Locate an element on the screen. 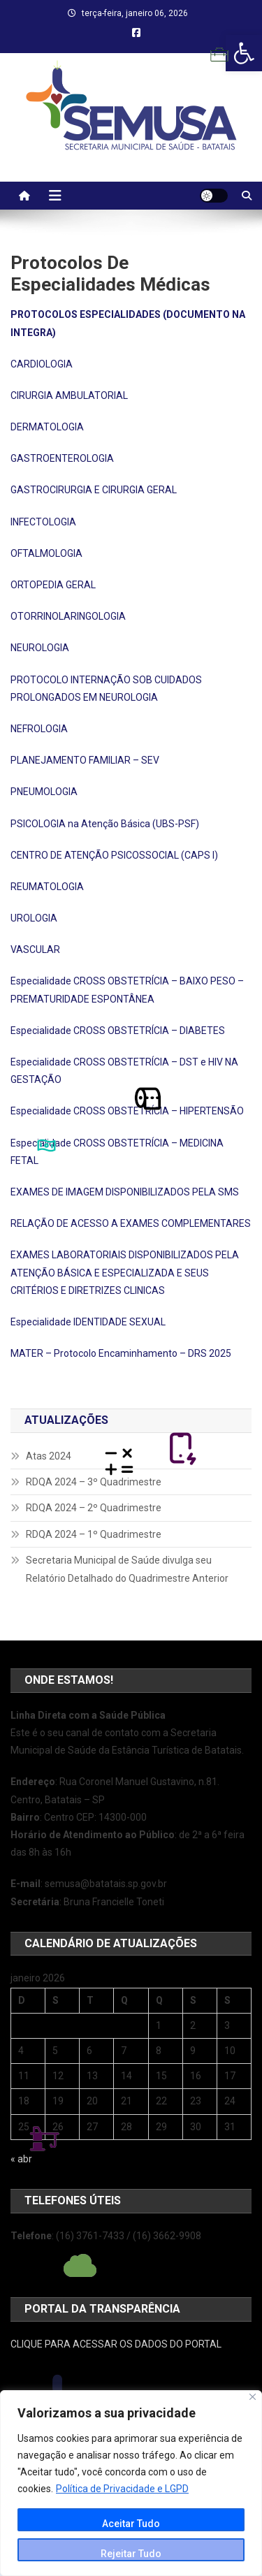 This screenshot has height=2576, width=262. open calculator or math tools is located at coordinates (119, 1461).